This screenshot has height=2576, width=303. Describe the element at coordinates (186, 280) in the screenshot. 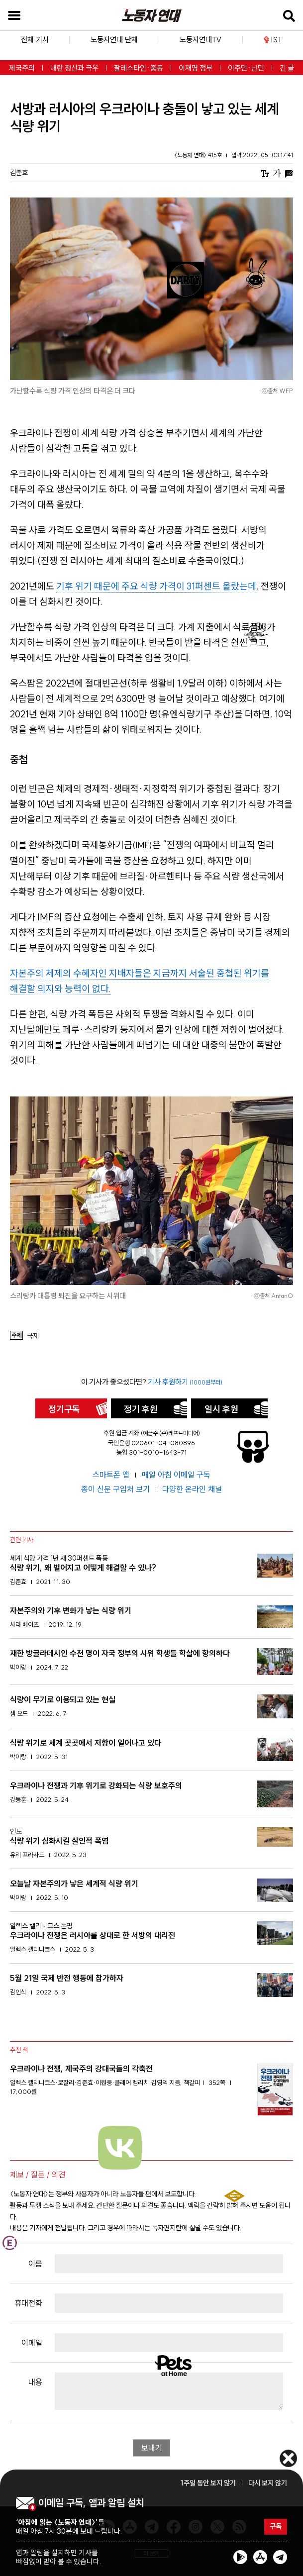

I see `Darty retail store app or website` at that location.